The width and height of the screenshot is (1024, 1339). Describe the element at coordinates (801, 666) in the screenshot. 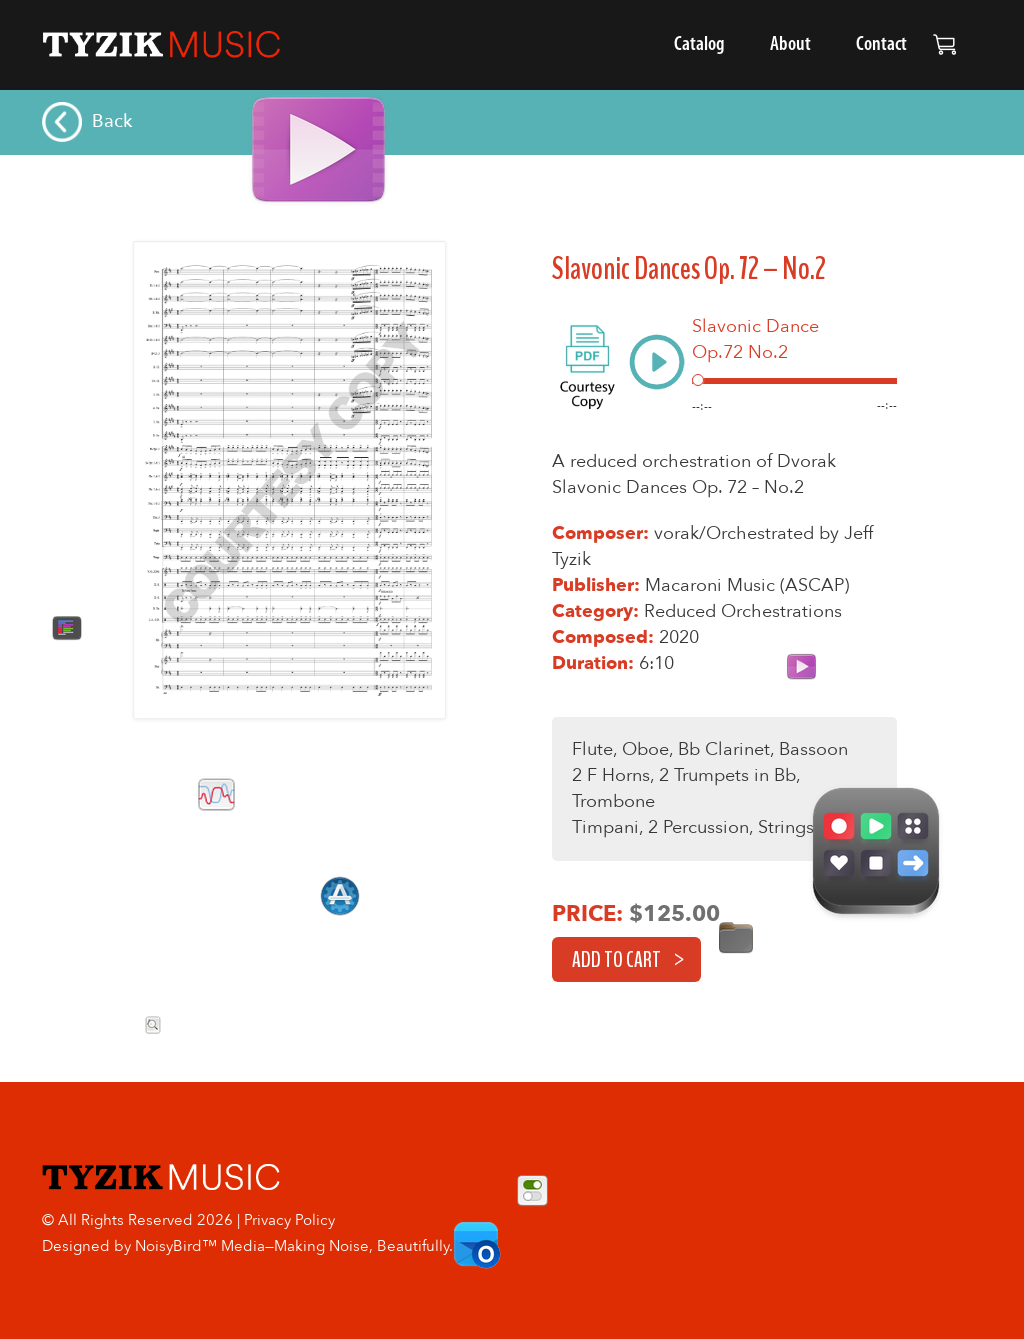

I see `open the videos or media player app` at that location.